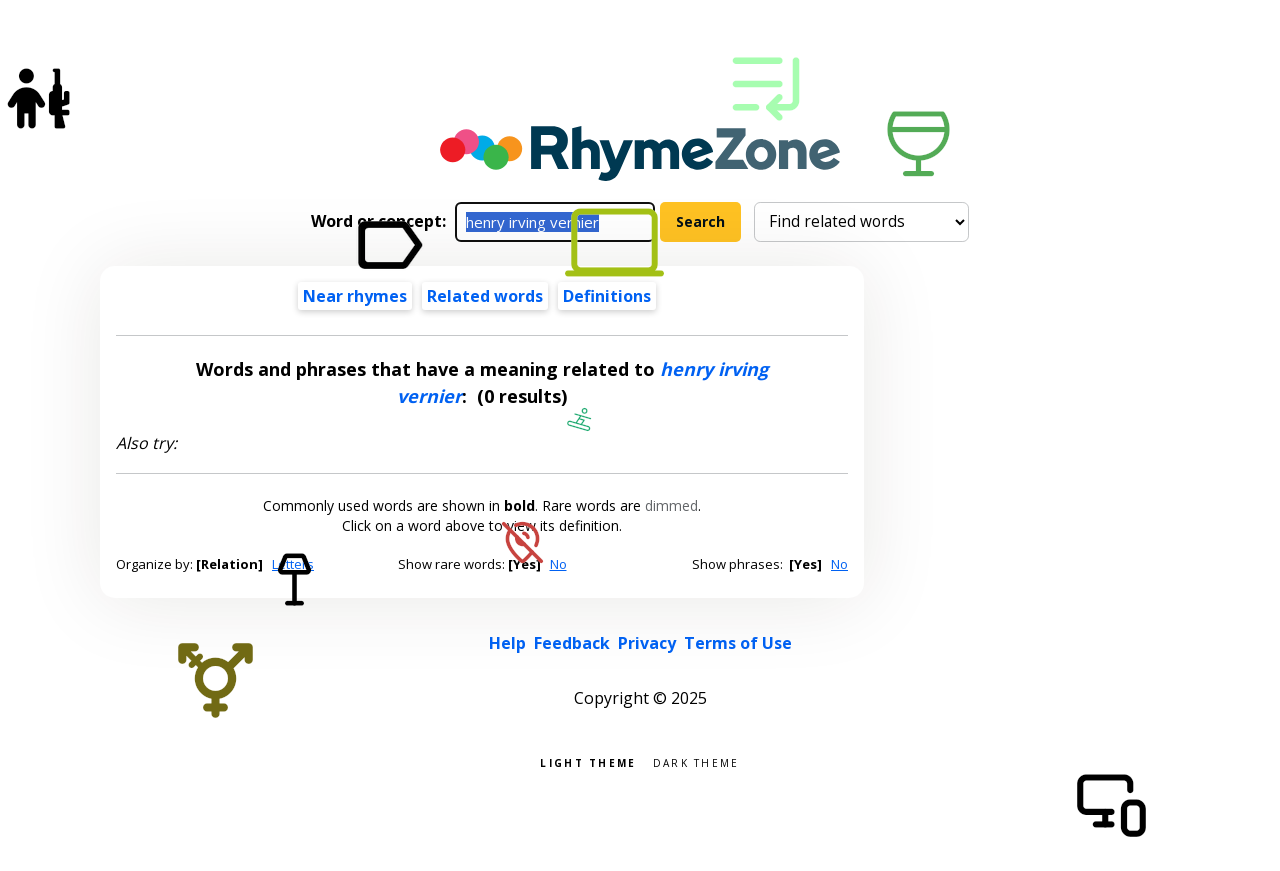 This screenshot has width=1280, height=871. Describe the element at coordinates (580, 419) in the screenshot. I see `access snowboarding or winter sports content` at that location.